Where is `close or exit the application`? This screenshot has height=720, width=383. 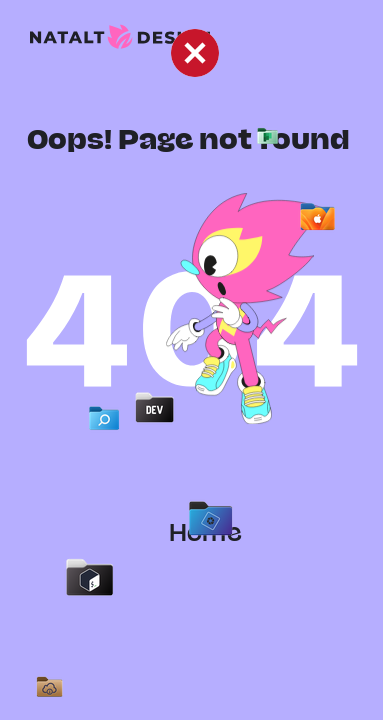 close or exit the application is located at coordinates (195, 53).